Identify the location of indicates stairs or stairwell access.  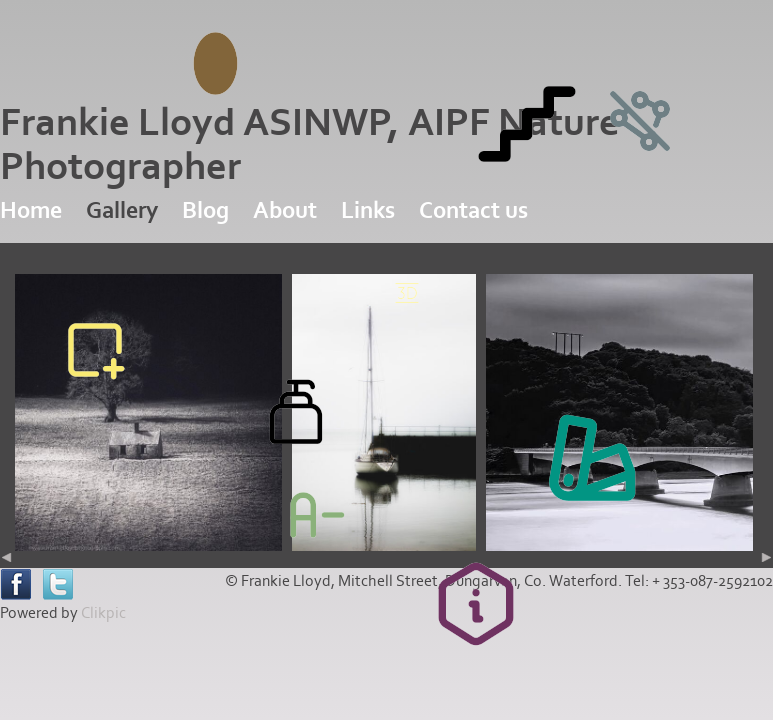
(527, 124).